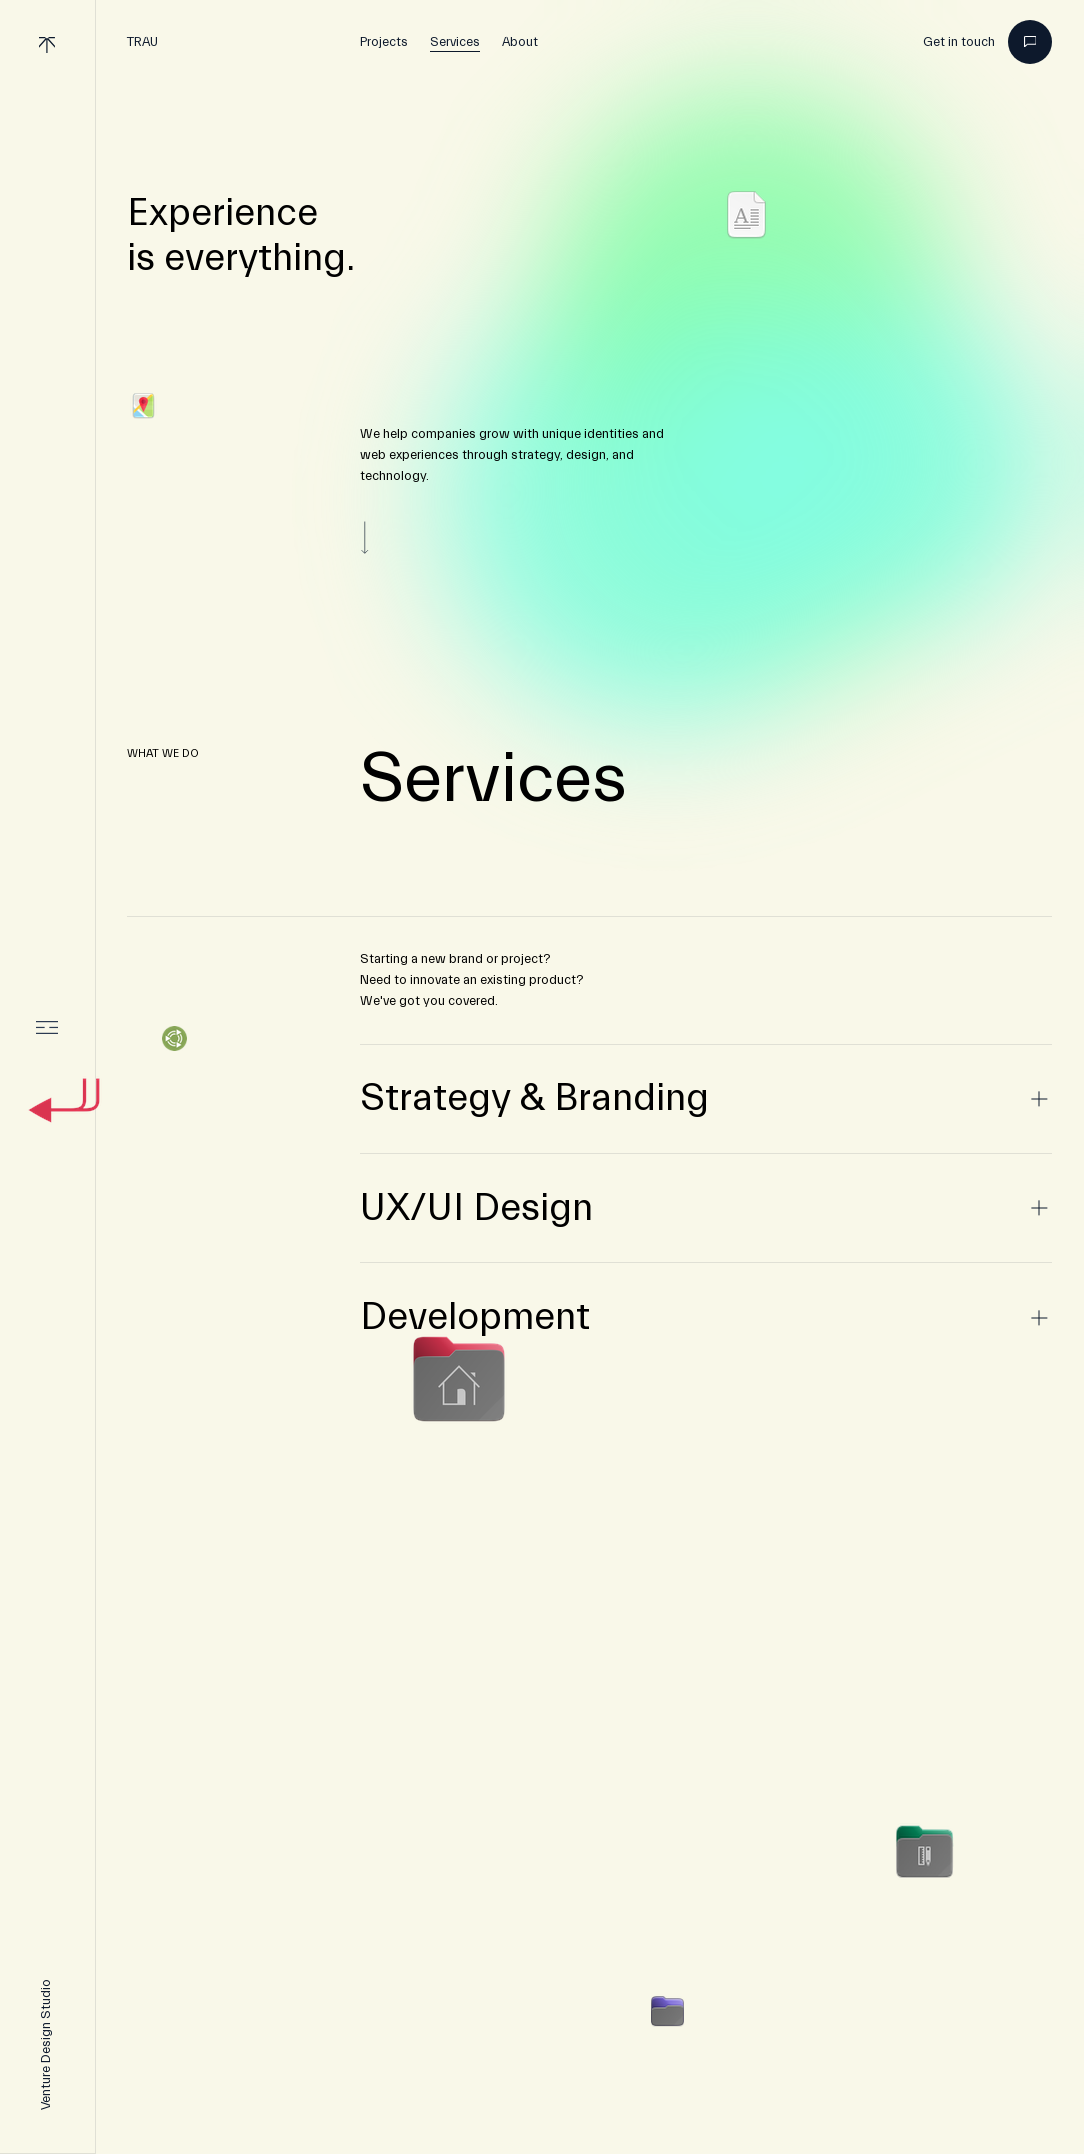  Describe the element at coordinates (746, 214) in the screenshot. I see `a rich text or formatted document file` at that location.